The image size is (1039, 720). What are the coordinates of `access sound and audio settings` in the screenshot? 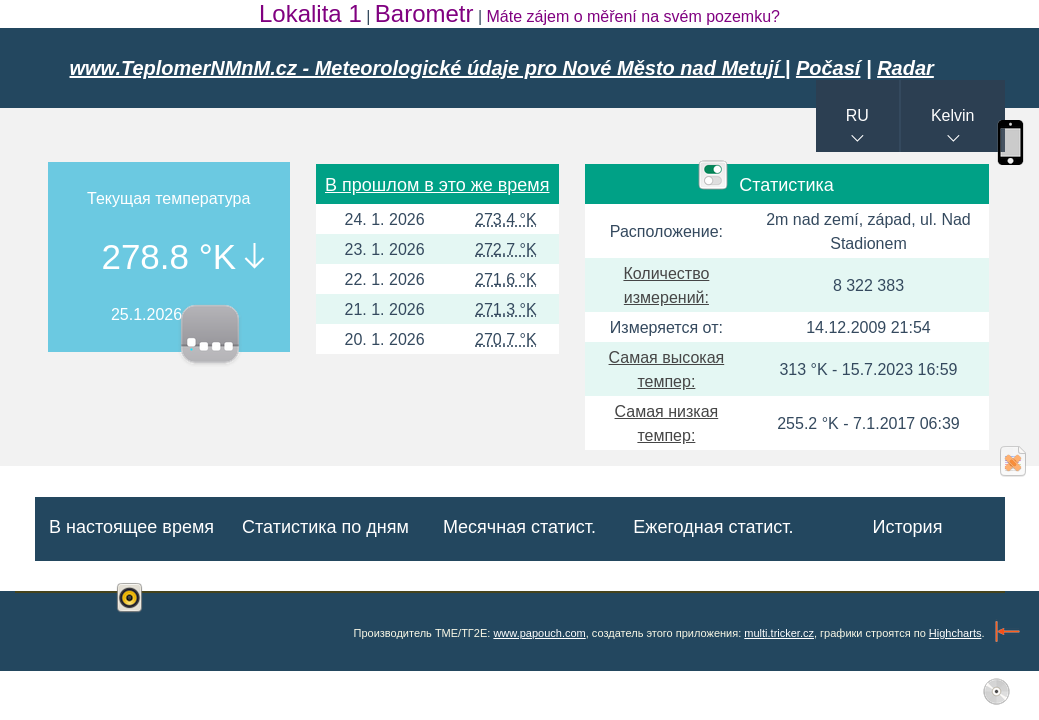 It's located at (129, 597).